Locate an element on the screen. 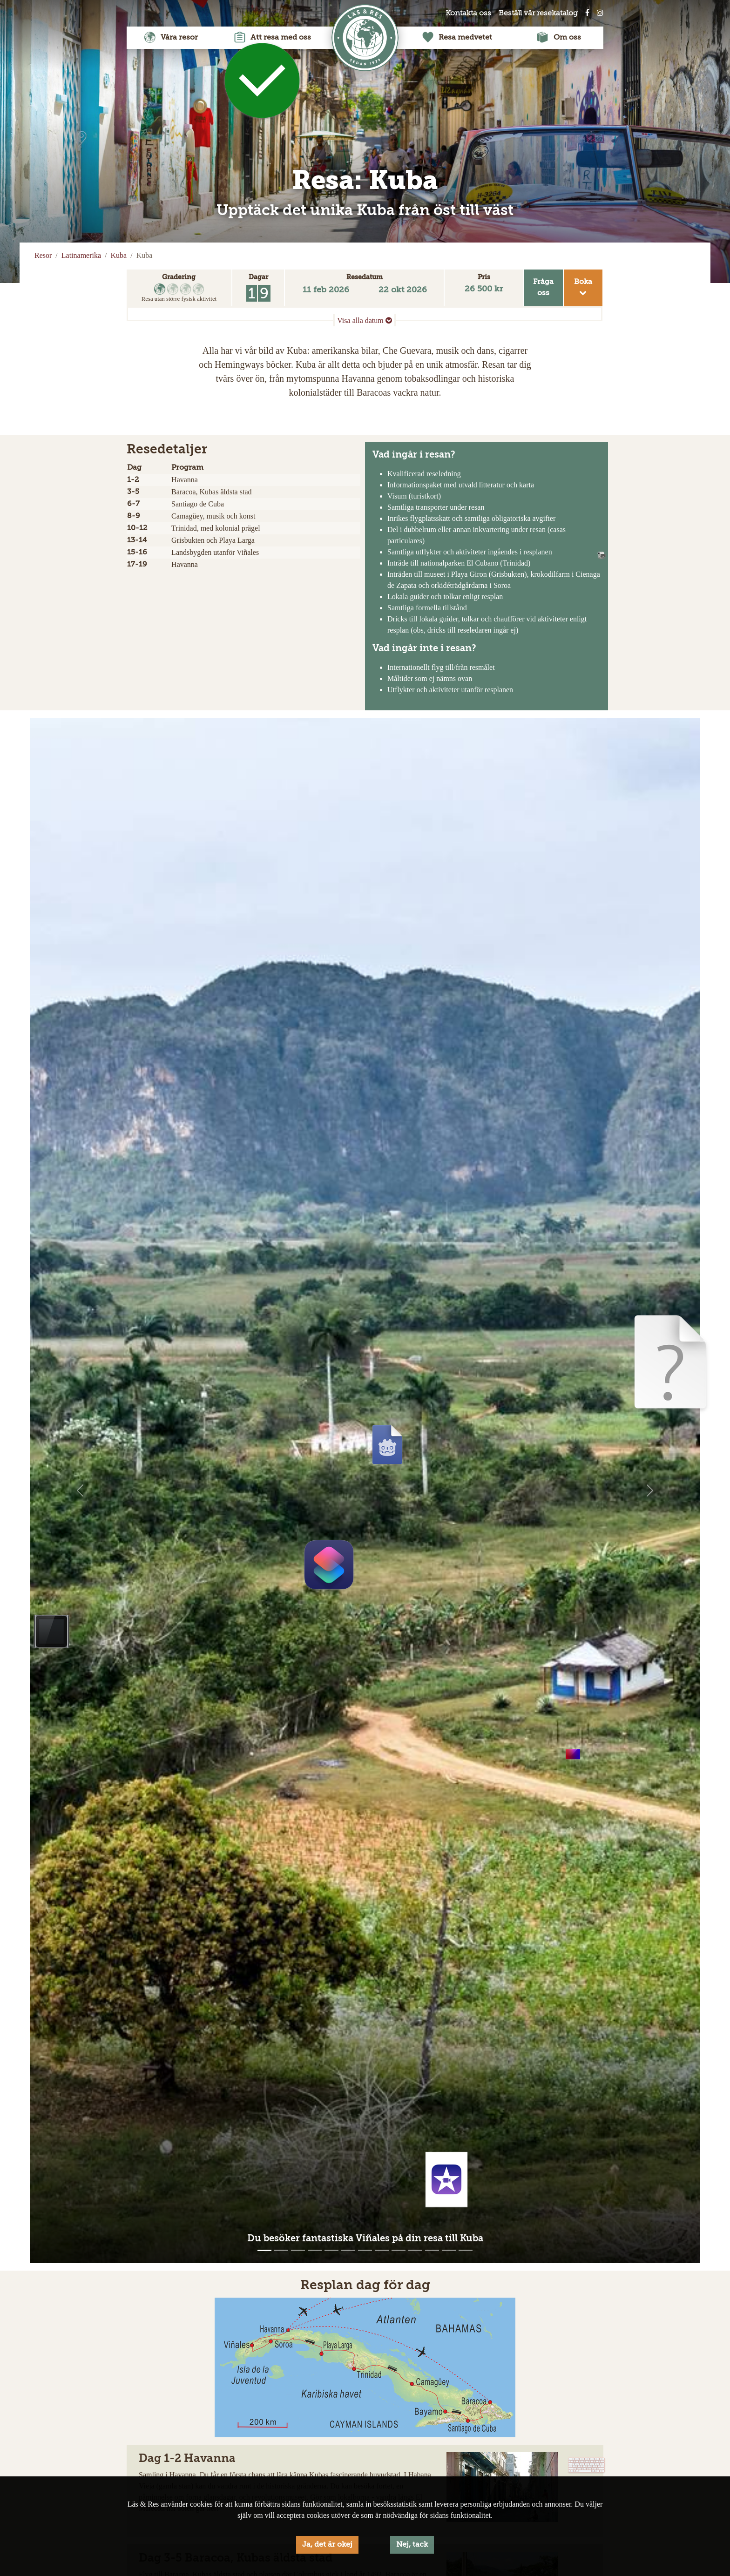 This screenshot has height=2576, width=730. open a mobile video project in iMovie is located at coordinates (446, 2181).